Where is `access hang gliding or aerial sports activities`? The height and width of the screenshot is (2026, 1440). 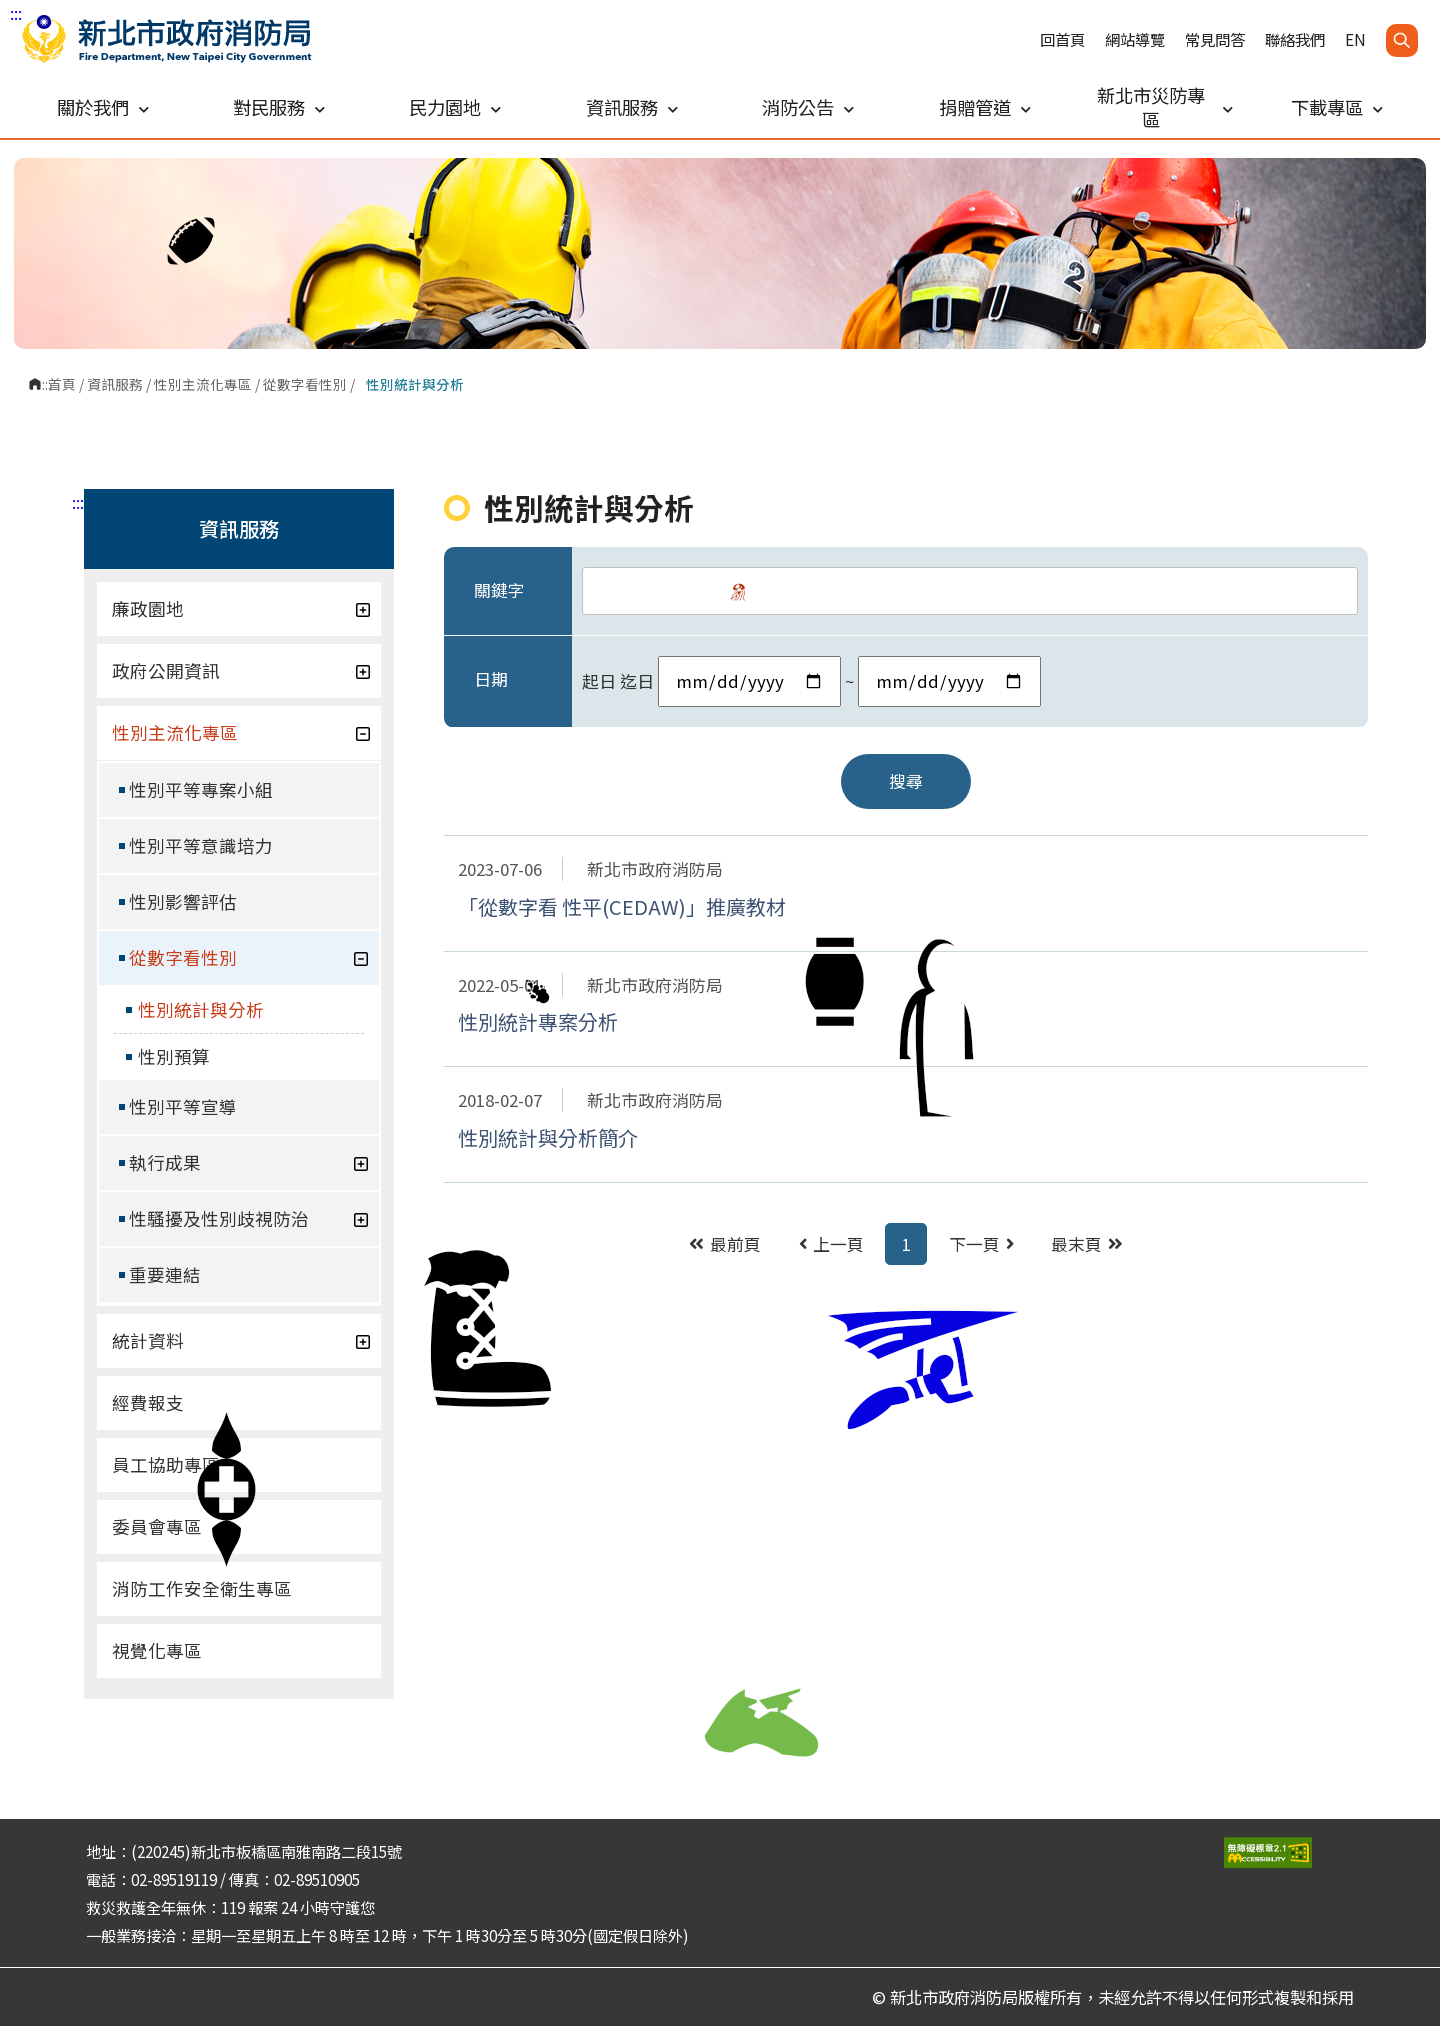
access hang gliding or aerial sports activities is located at coordinates (923, 1370).